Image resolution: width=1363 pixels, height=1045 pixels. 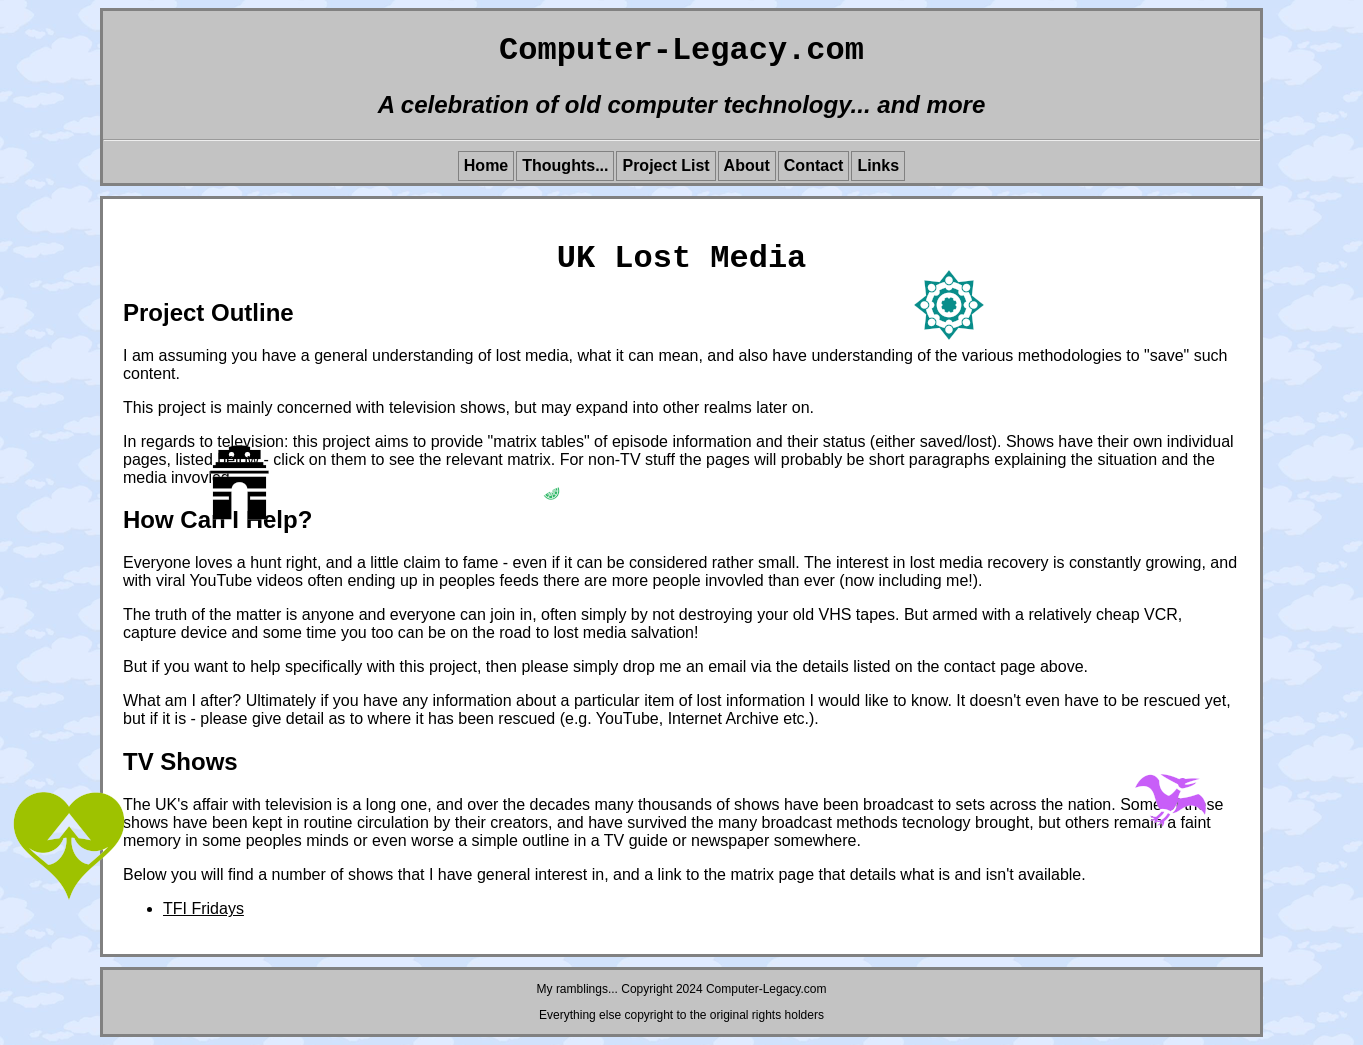 I want to click on pterodactyl or flying dinosaur icon for a game element, so click(x=1170, y=800).